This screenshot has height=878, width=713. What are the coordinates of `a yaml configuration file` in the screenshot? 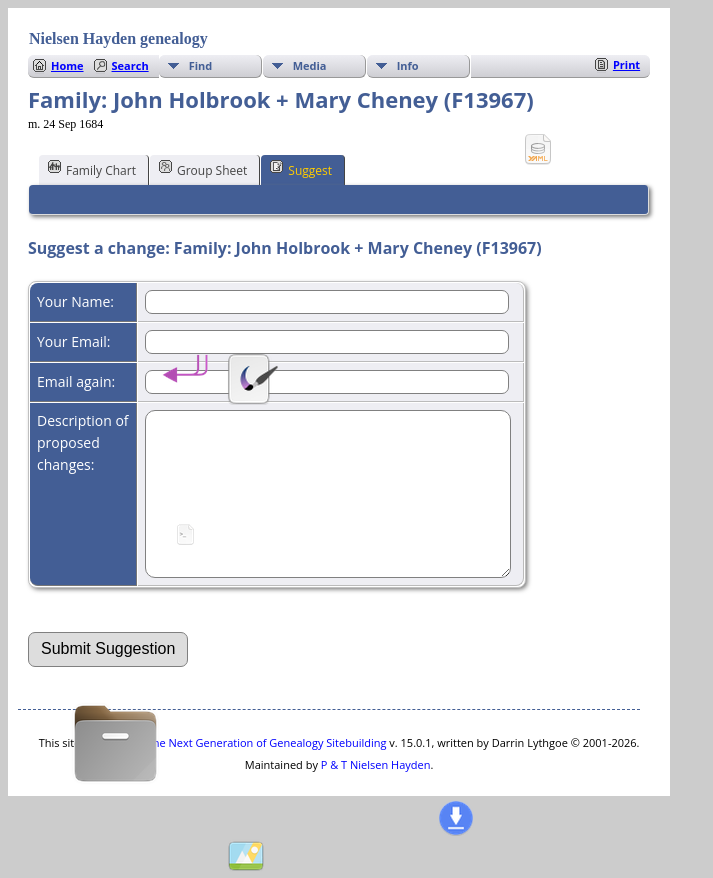 It's located at (538, 149).